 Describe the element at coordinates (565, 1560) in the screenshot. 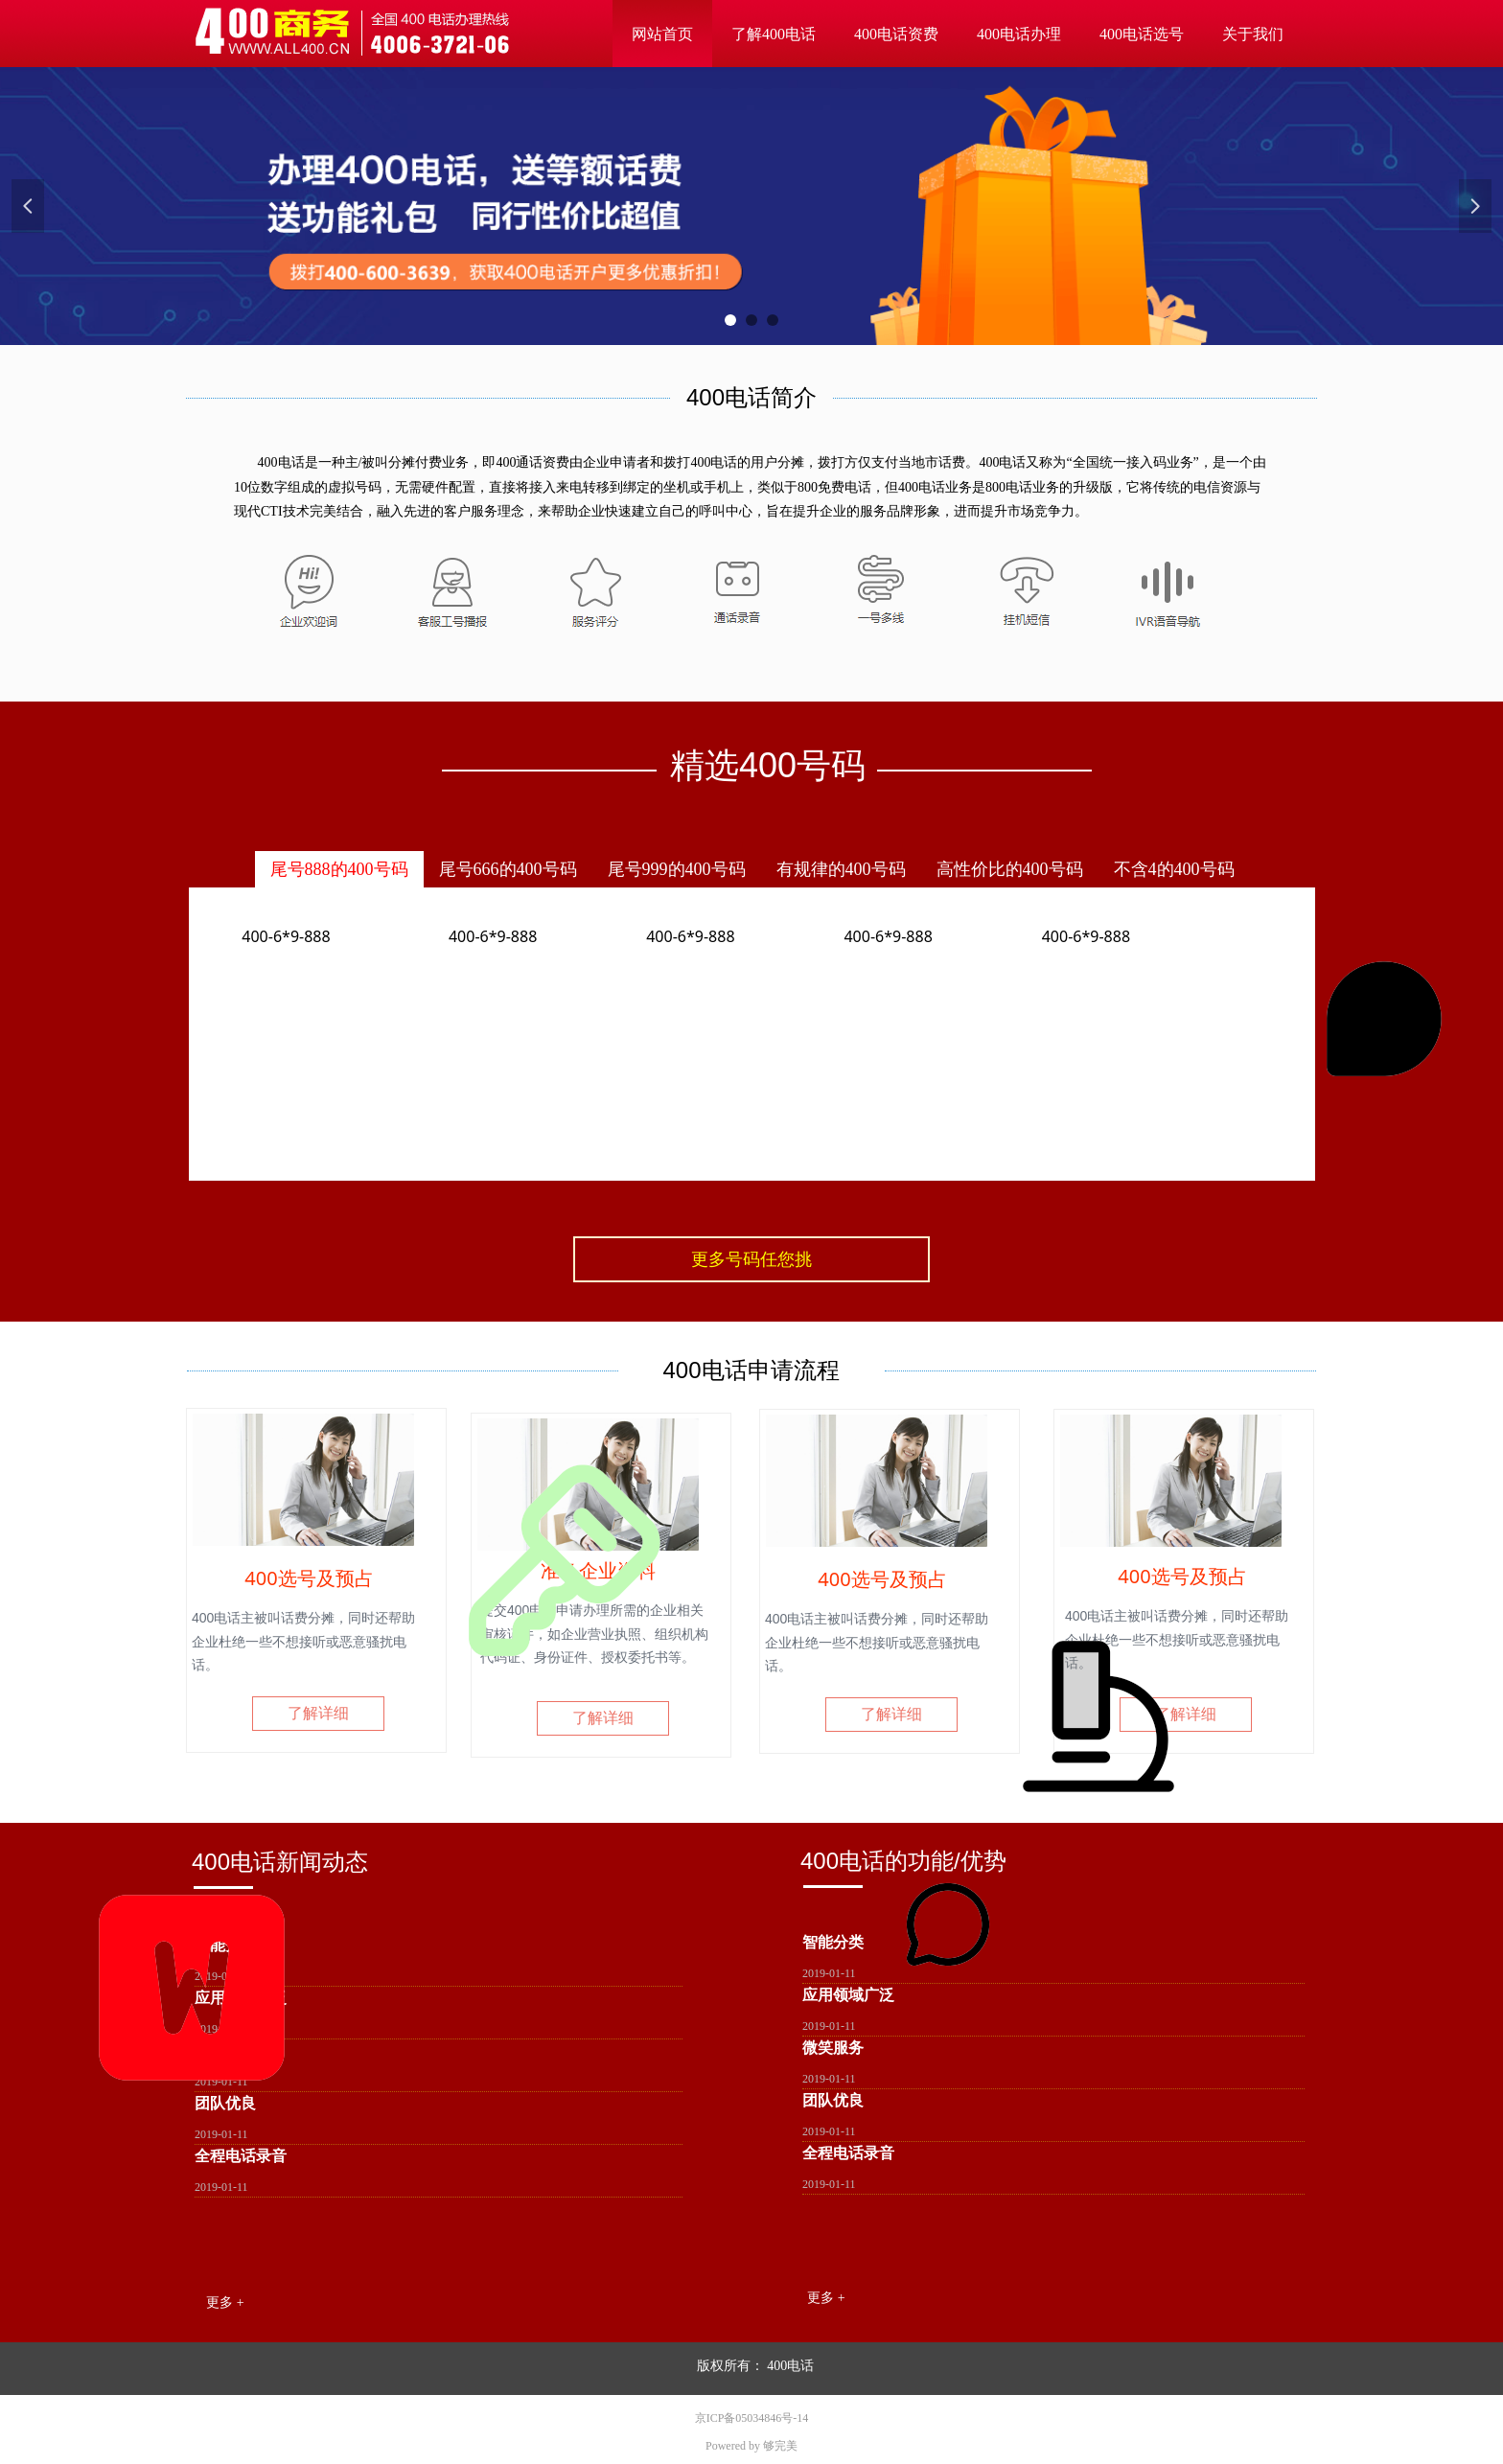

I see `access security or authentication settings` at that location.